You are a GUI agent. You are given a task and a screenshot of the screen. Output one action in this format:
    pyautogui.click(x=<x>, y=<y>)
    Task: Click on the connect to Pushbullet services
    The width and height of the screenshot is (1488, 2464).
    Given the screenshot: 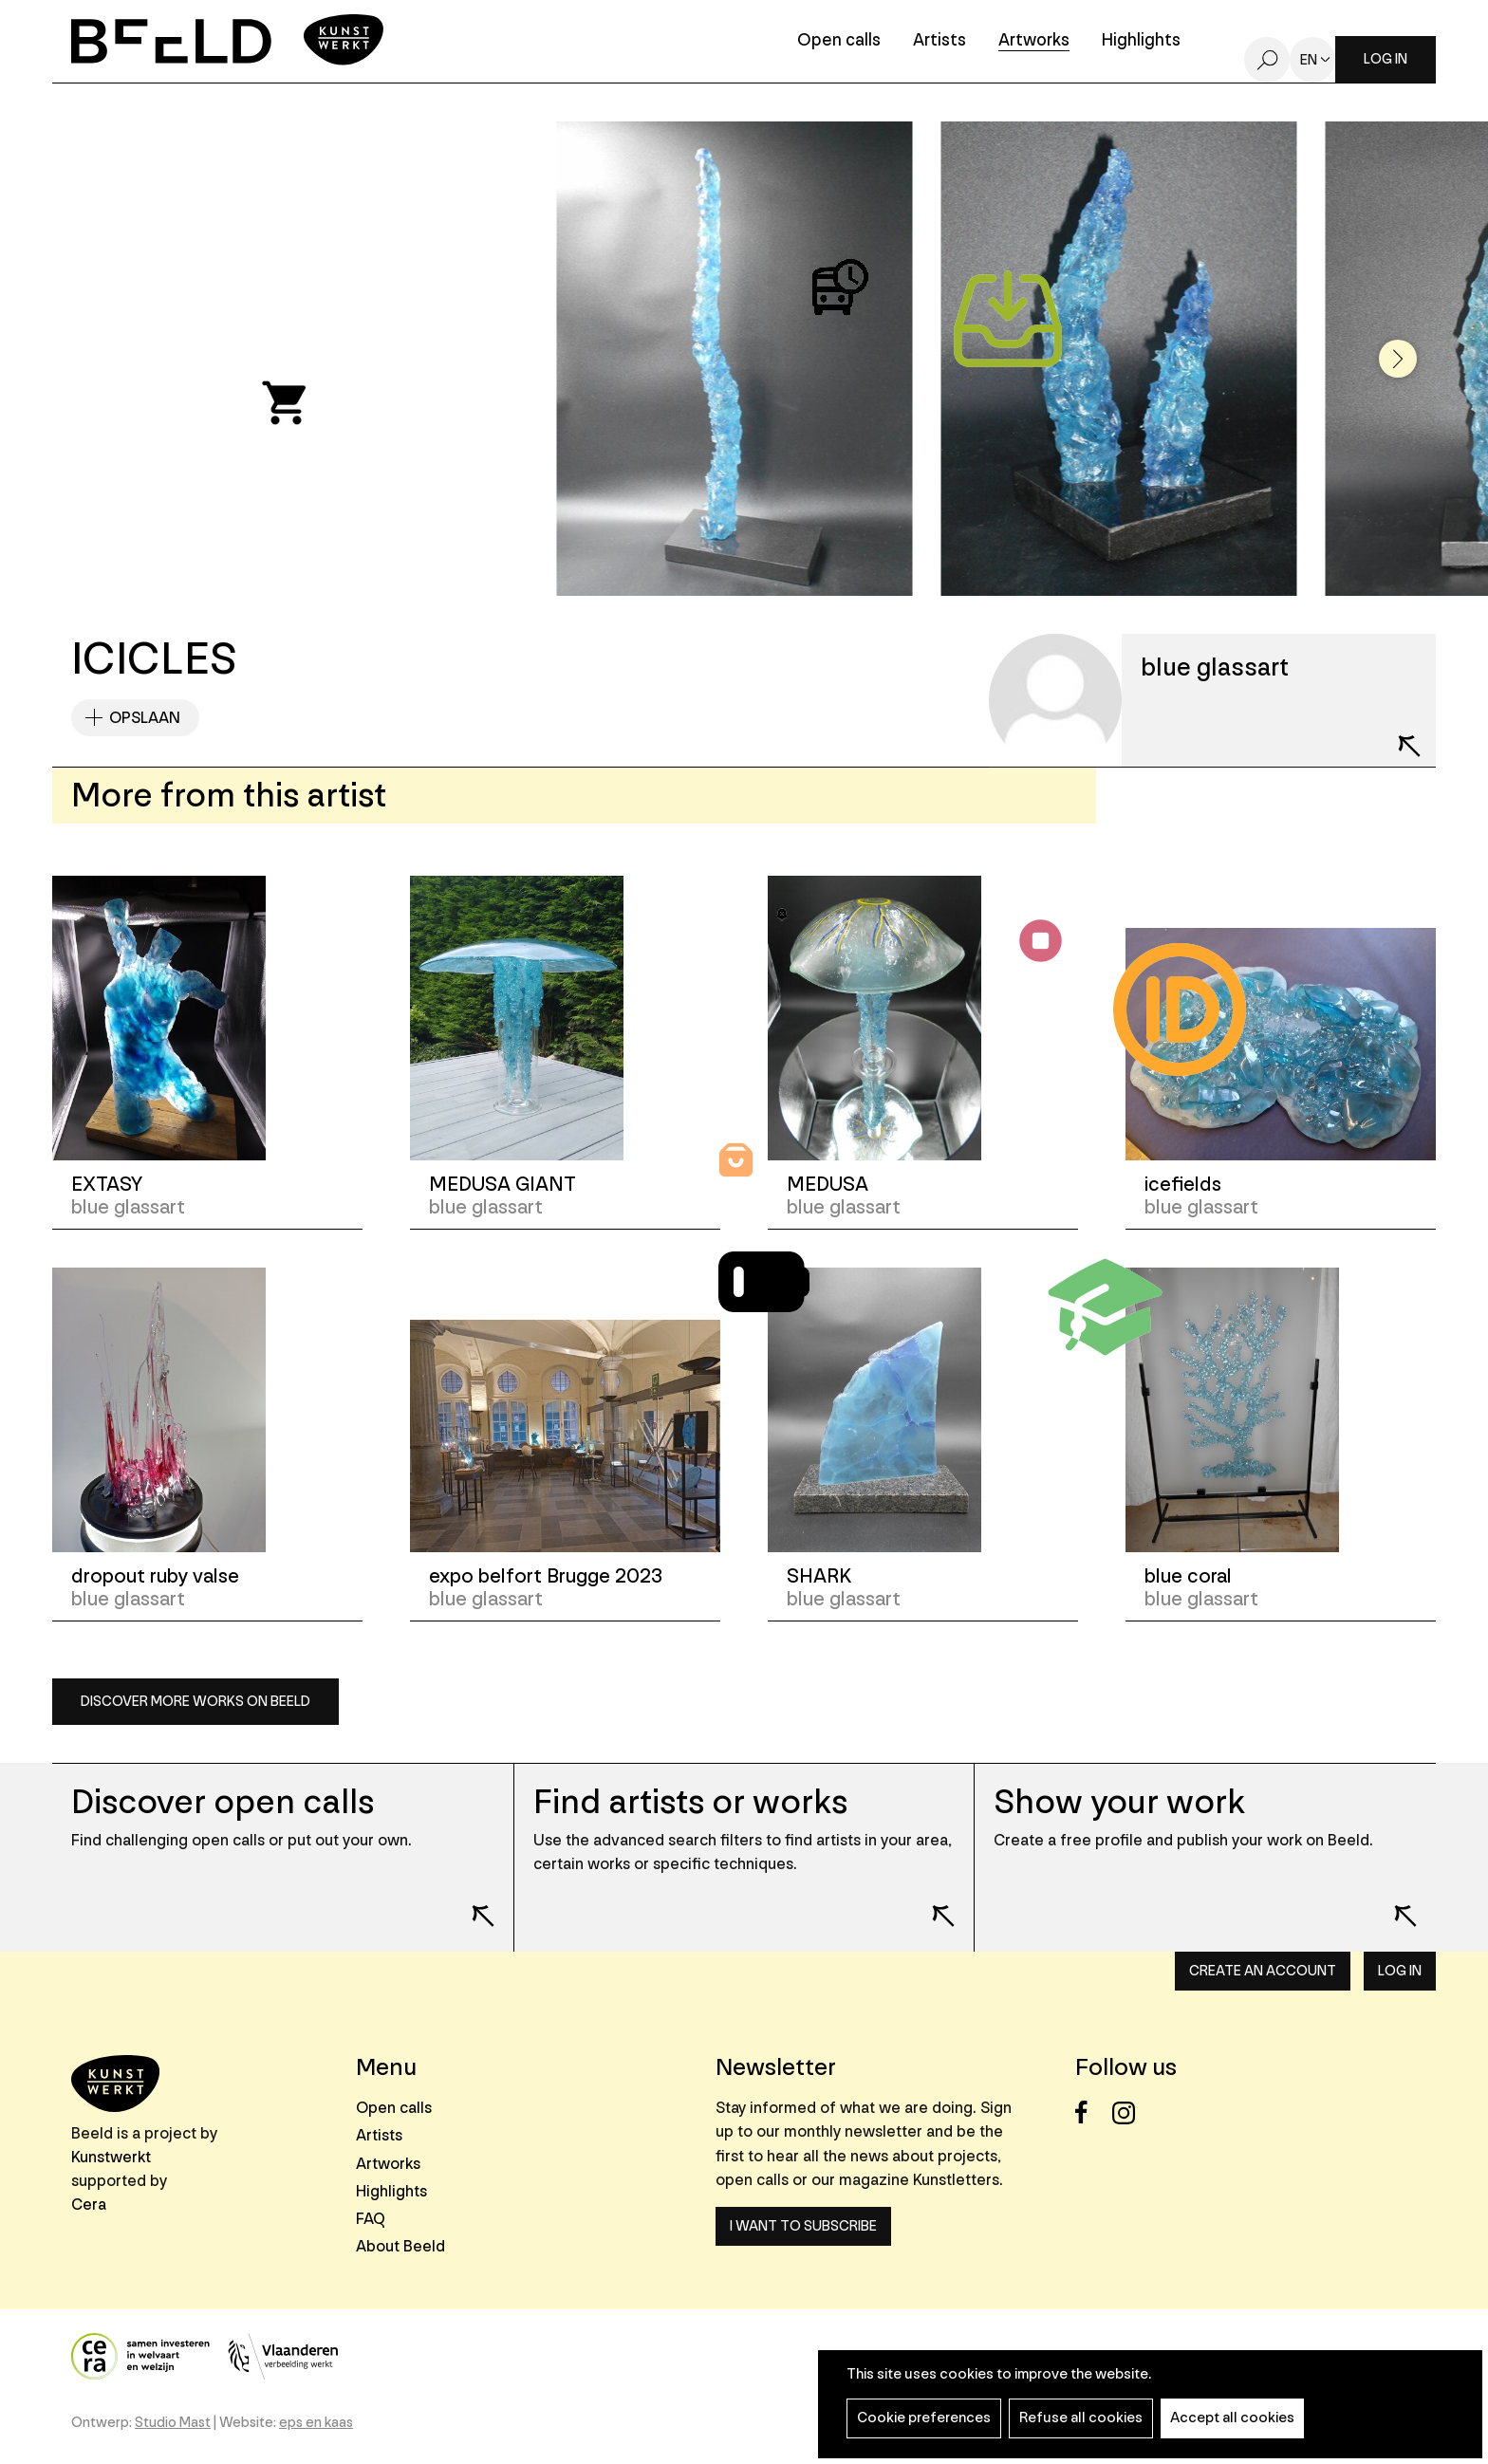 What is the action you would take?
    pyautogui.click(x=1180, y=1010)
    